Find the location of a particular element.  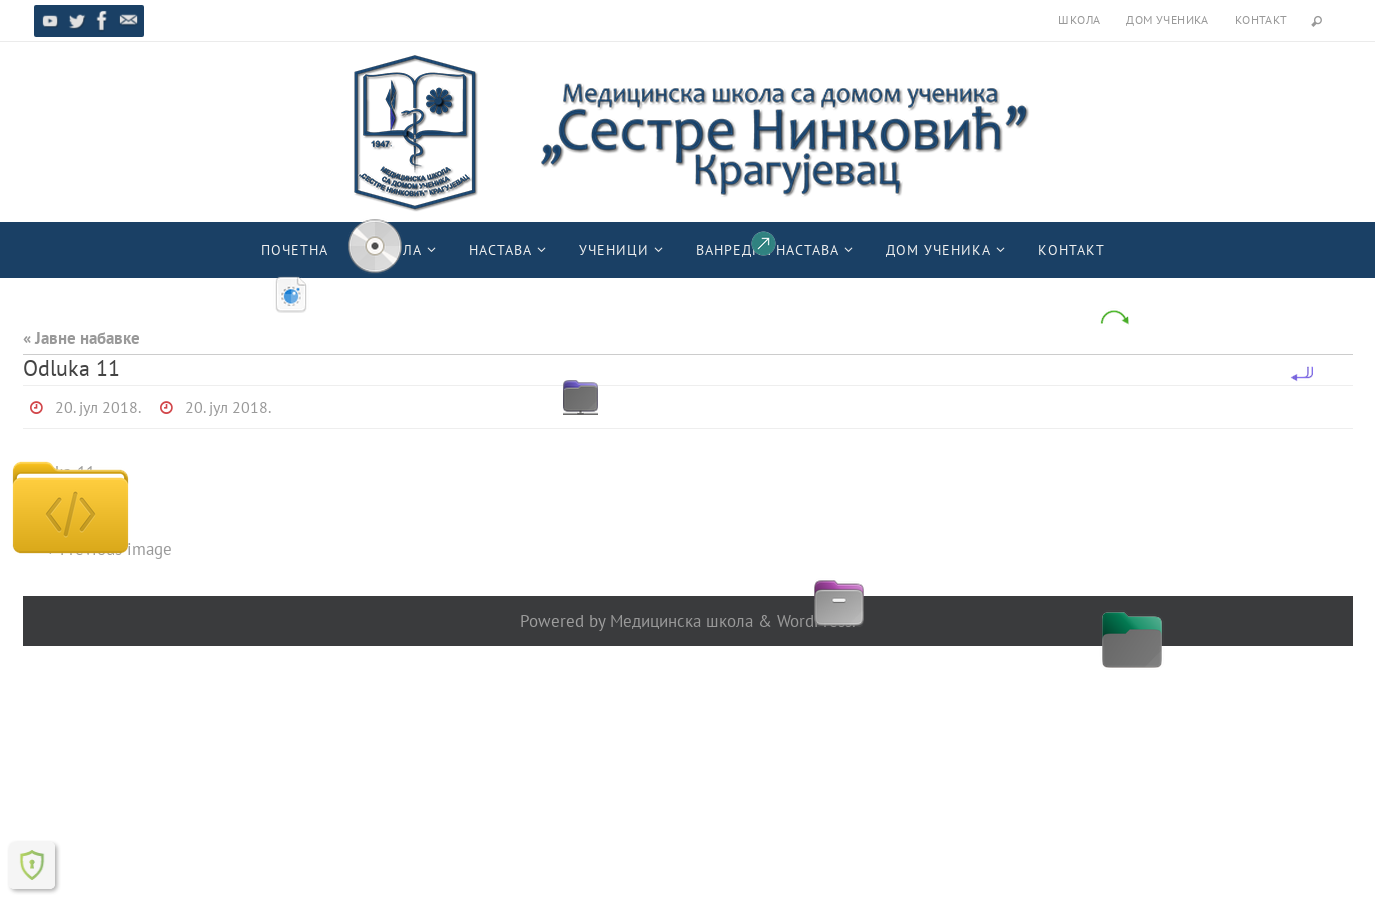

redo the last undone action is located at coordinates (1114, 317).